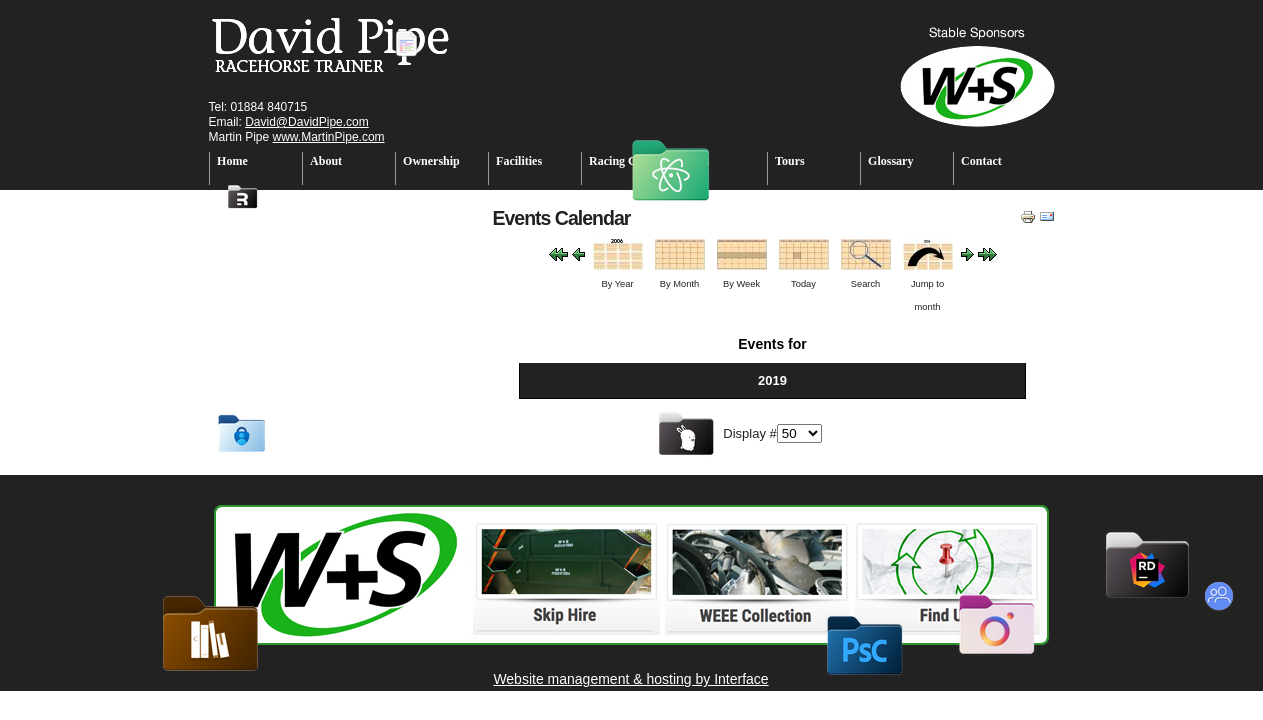  Describe the element at coordinates (406, 43) in the screenshot. I see `a script or code file` at that location.